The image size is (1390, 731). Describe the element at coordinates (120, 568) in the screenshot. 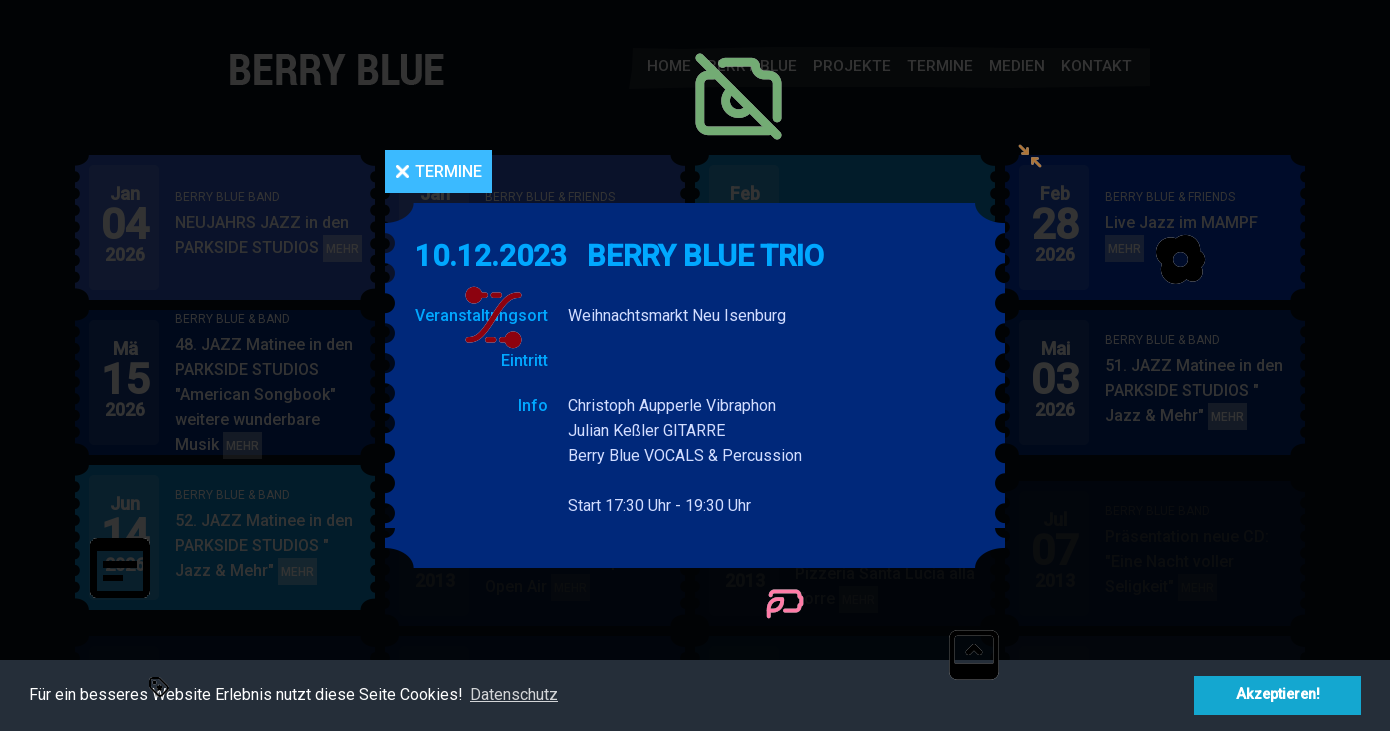

I see `open text editor or document composer` at that location.